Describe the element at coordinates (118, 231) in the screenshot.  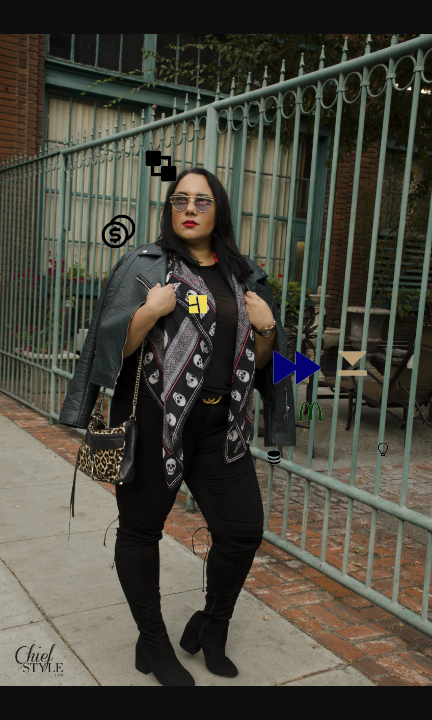
I see `view your coin balance or currency` at that location.